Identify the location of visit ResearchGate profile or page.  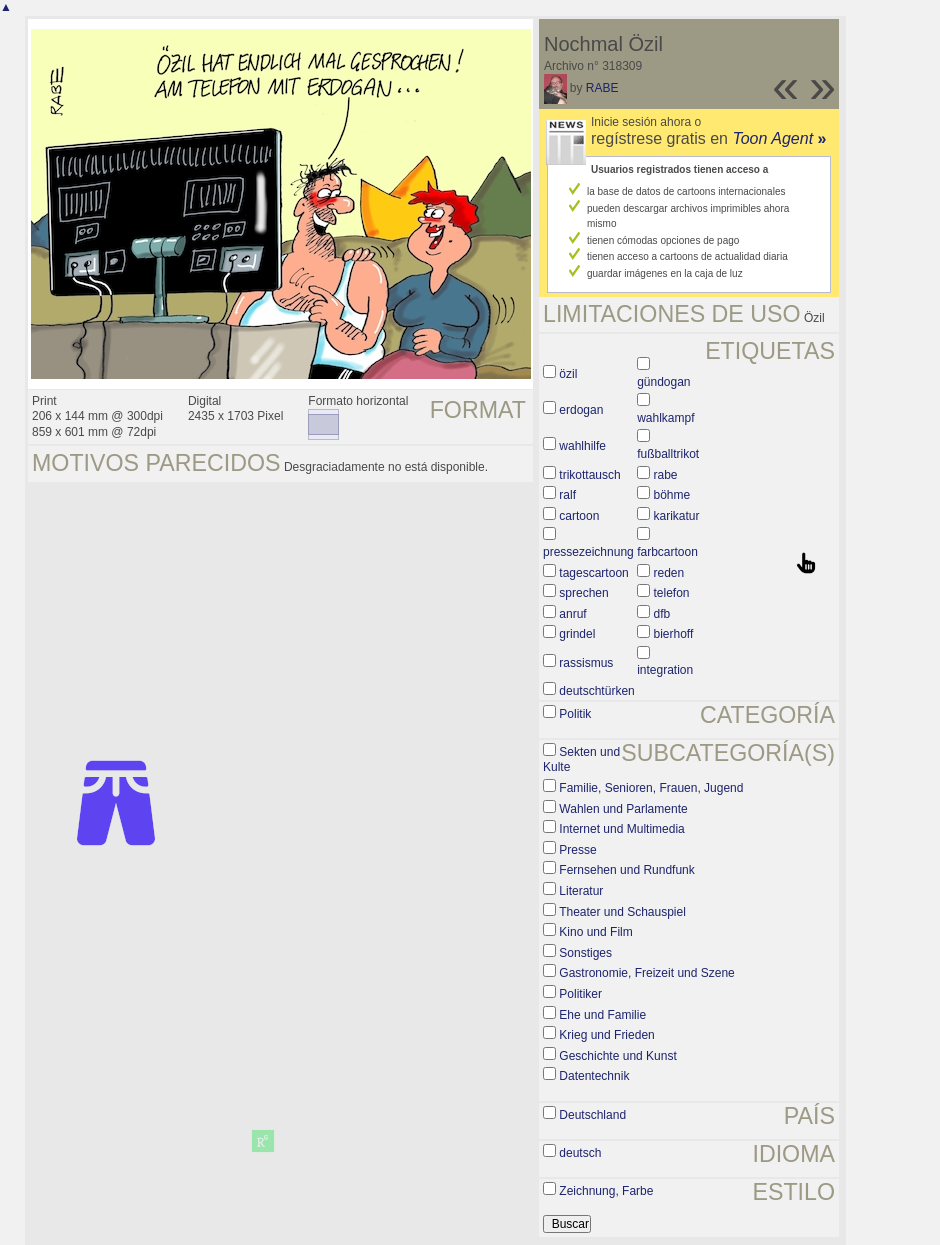
(263, 1141).